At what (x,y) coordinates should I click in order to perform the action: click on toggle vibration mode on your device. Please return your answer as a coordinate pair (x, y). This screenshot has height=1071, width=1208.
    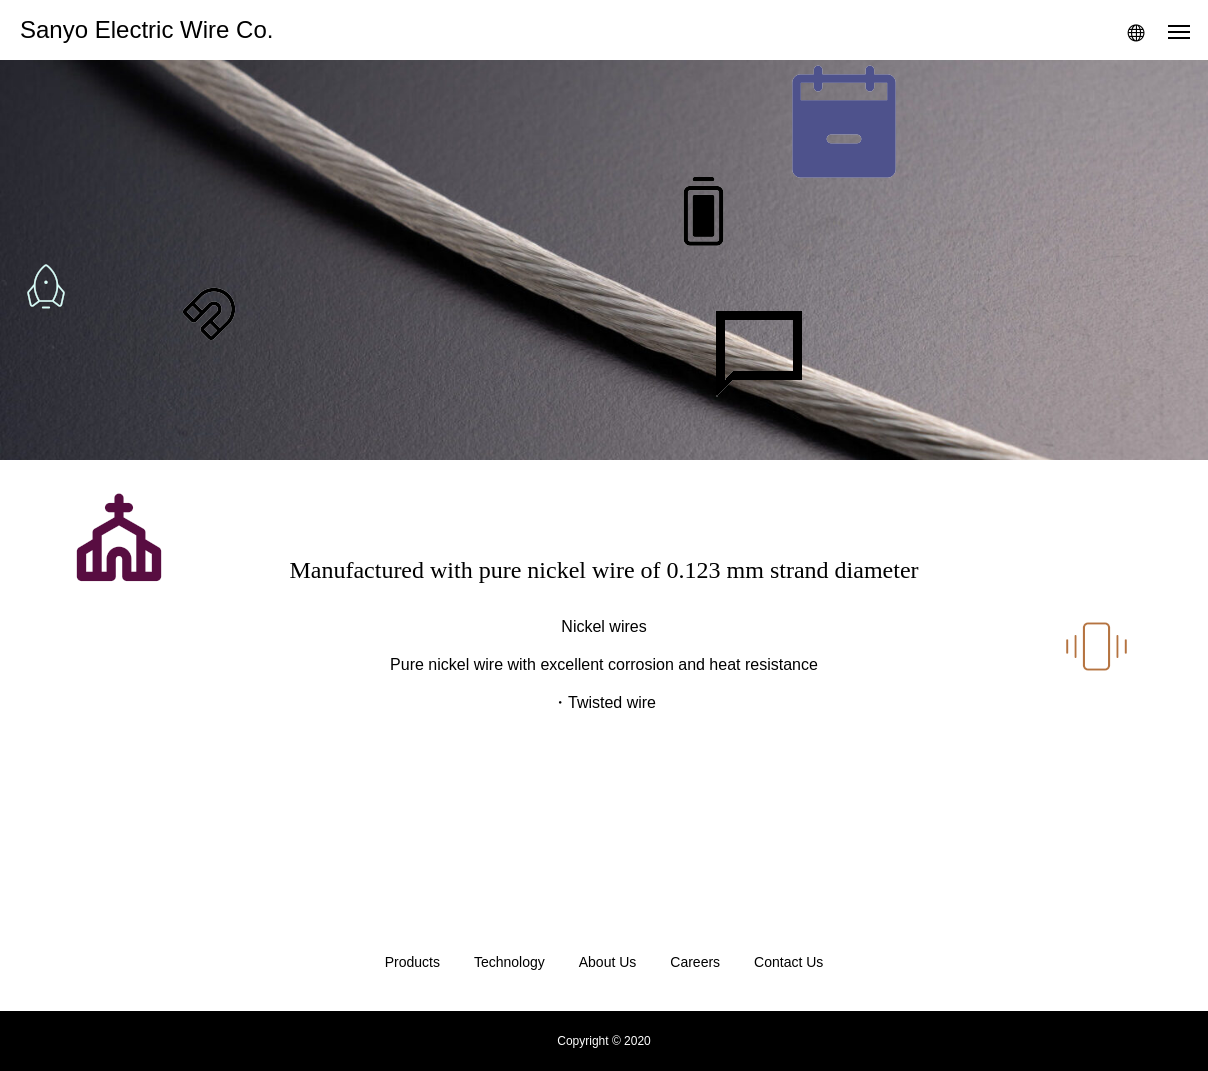
    Looking at the image, I should click on (1096, 646).